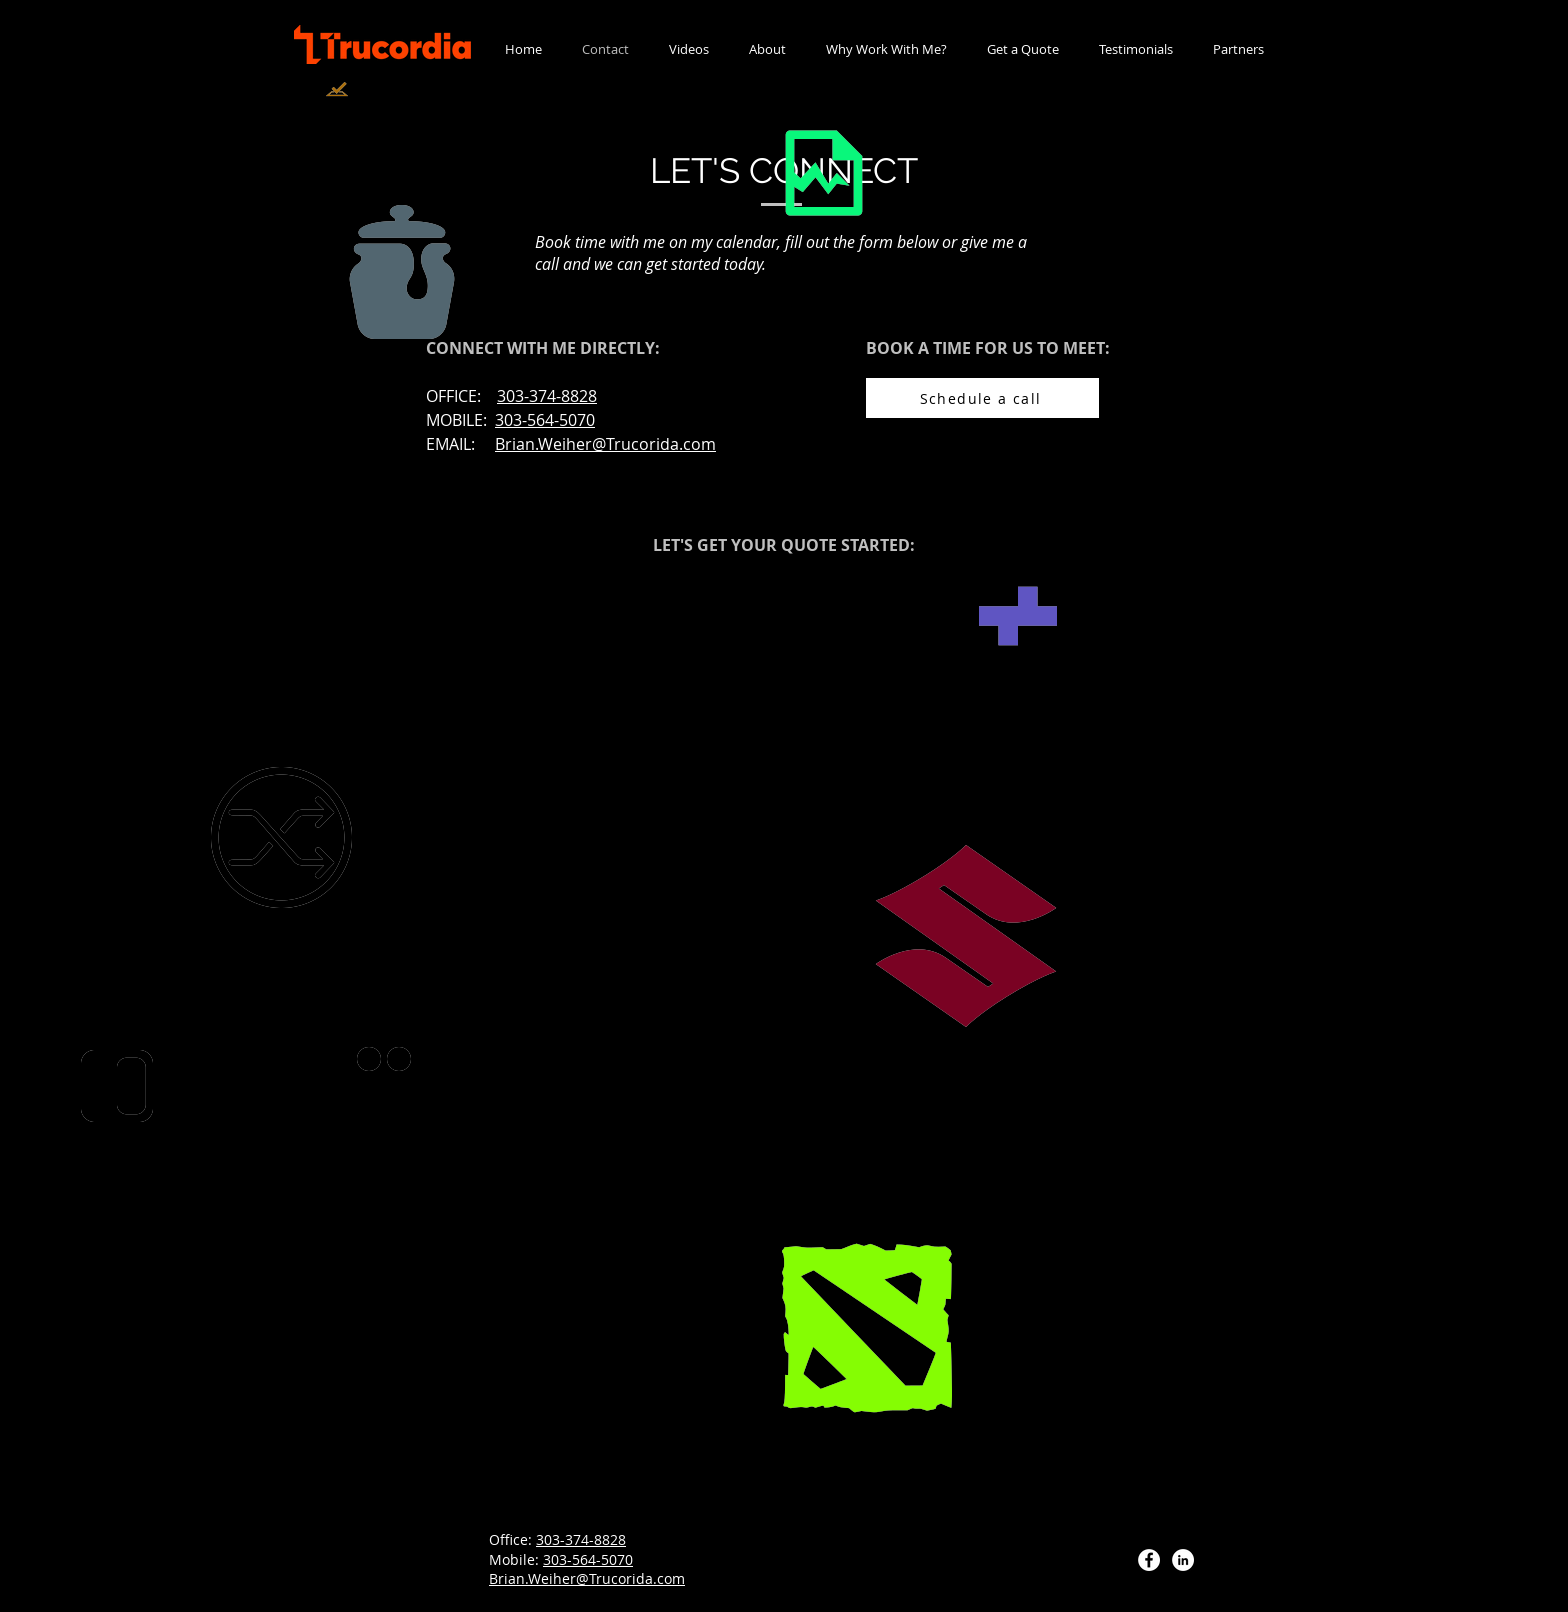 The width and height of the screenshot is (1568, 1612). What do you see at coordinates (384, 1059) in the screenshot?
I see `open Flickr app` at bounding box center [384, 1059].